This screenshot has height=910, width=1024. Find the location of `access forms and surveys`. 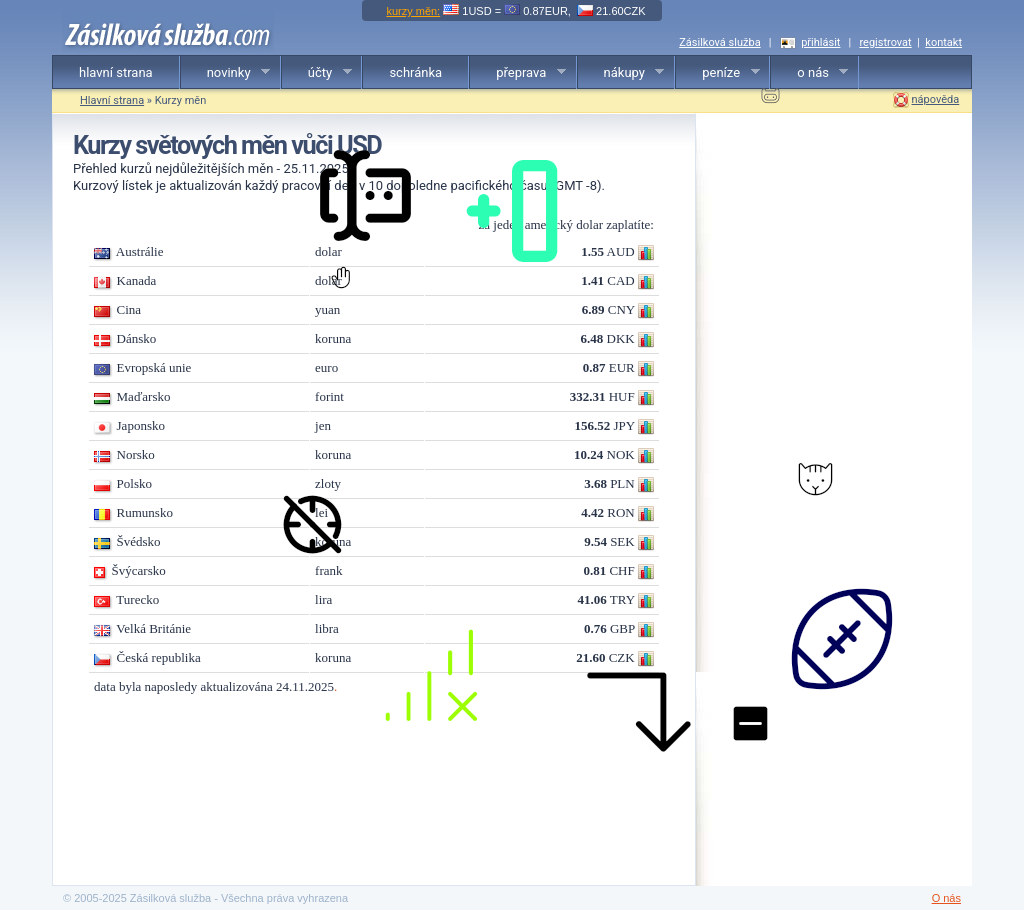

access forms and surveys is located at coordinates (365, 195).